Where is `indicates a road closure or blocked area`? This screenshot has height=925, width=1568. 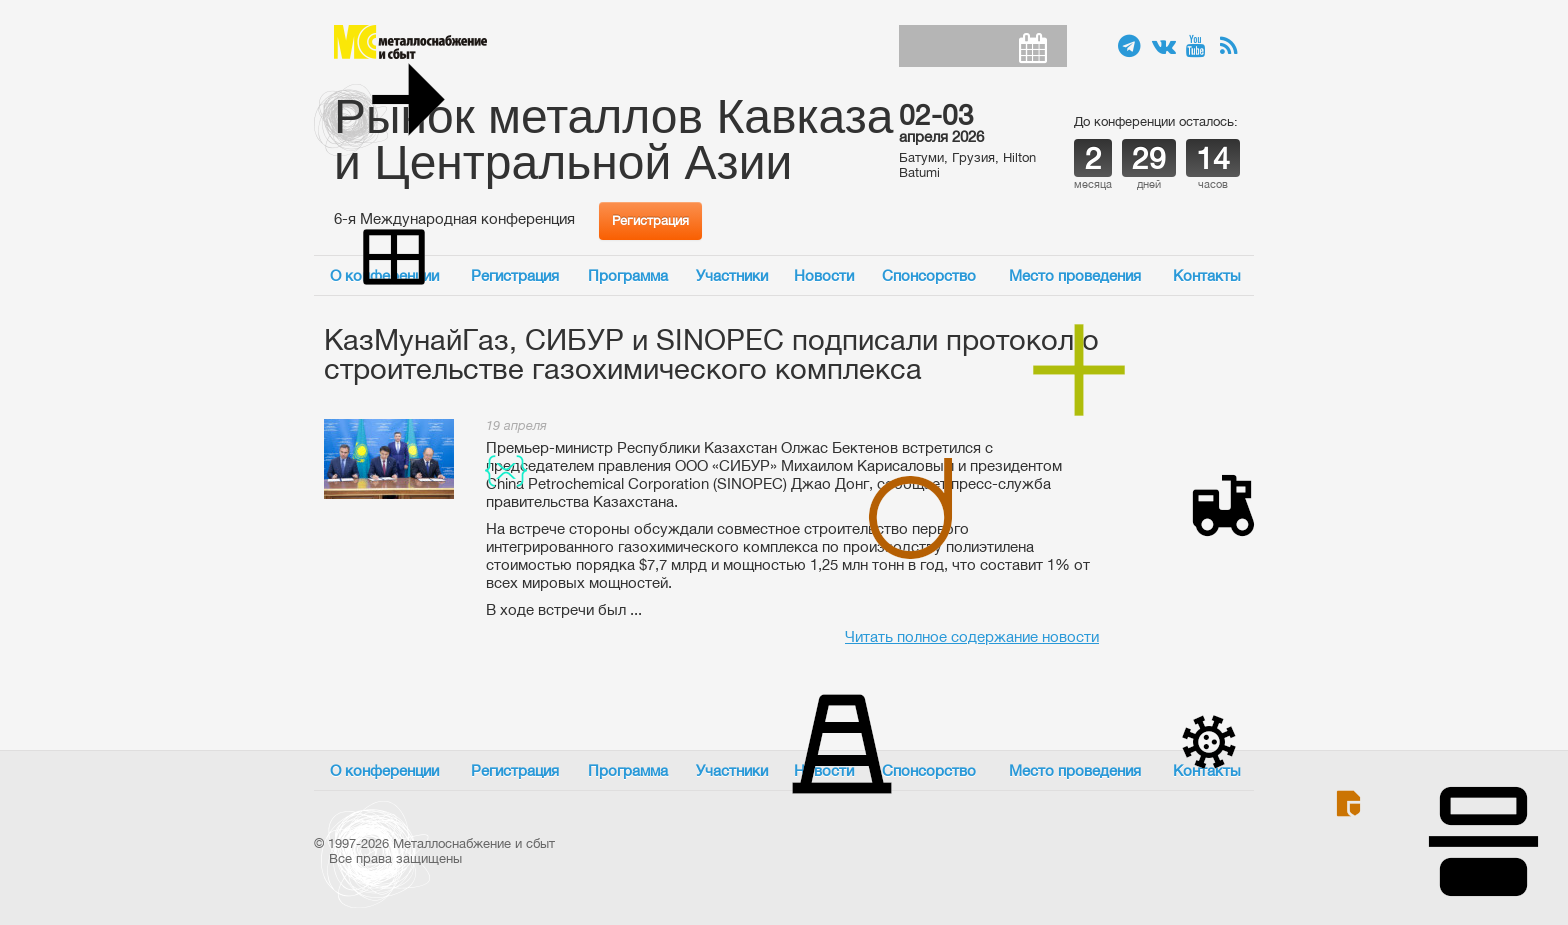 indicates a road closure or blocked area is located at coordinates (842, 744).